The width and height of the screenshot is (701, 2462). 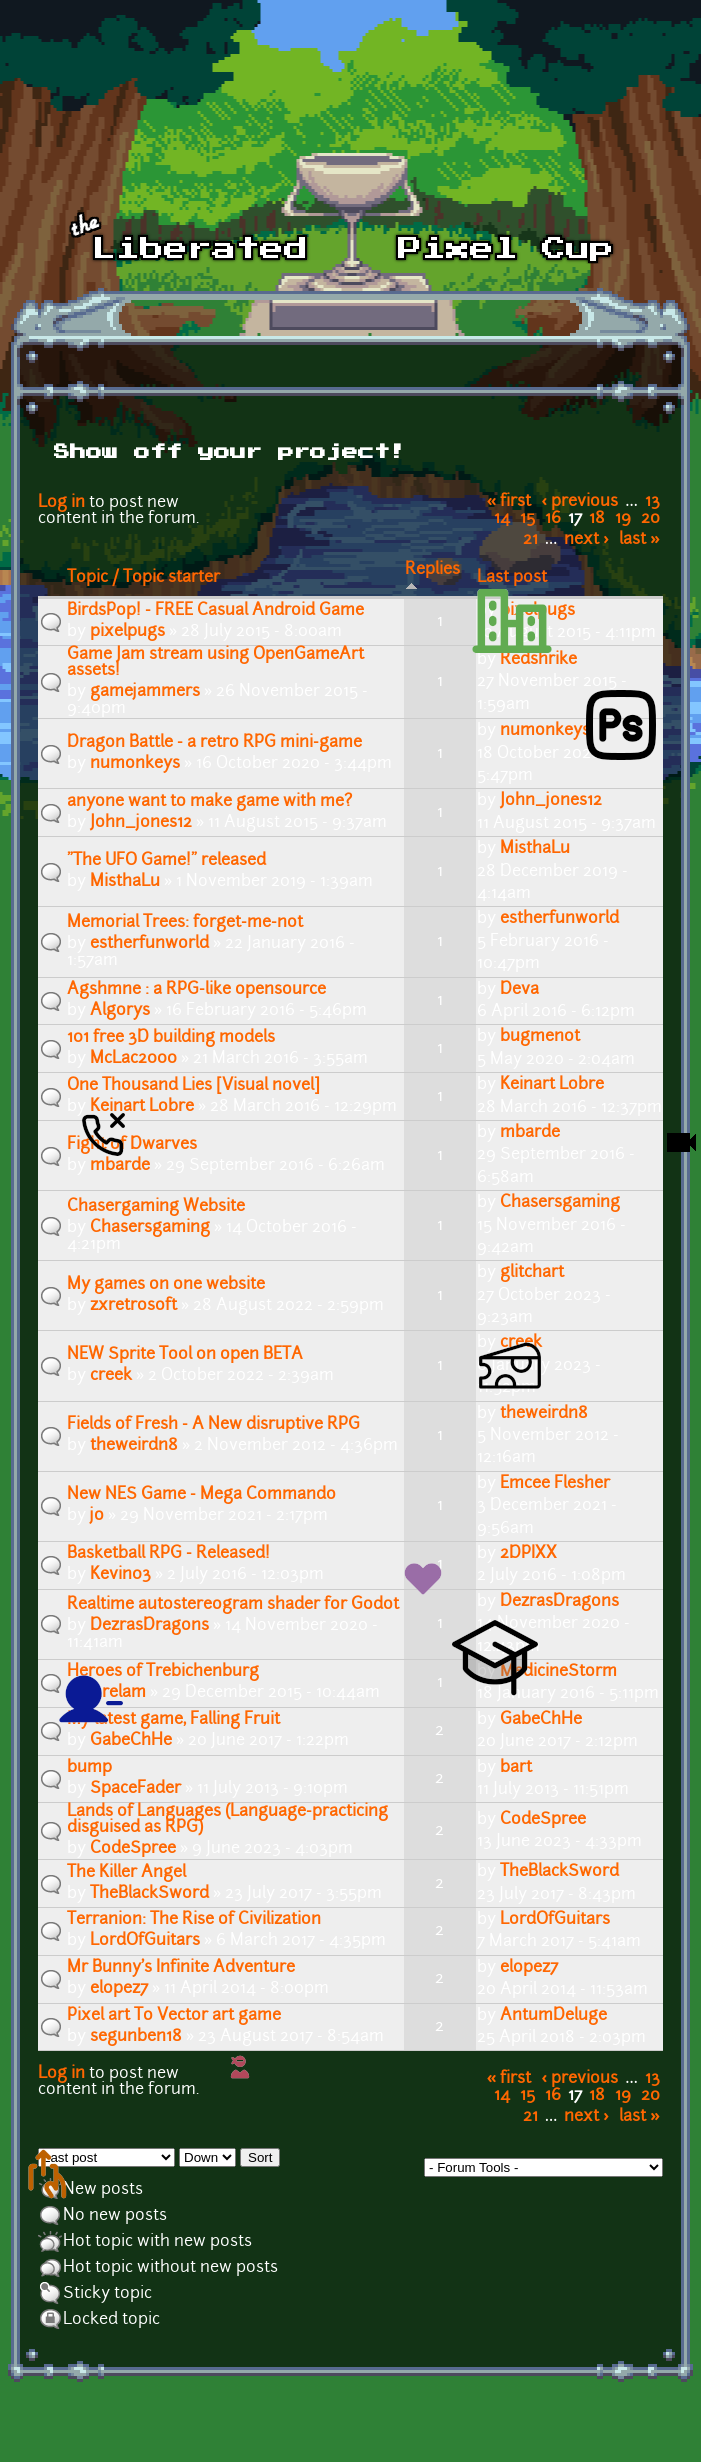 What do you see at coordinates (102, 1135) in the screenshot?
I see `indicates a missed phone call` at bounding box center [102, 1135].